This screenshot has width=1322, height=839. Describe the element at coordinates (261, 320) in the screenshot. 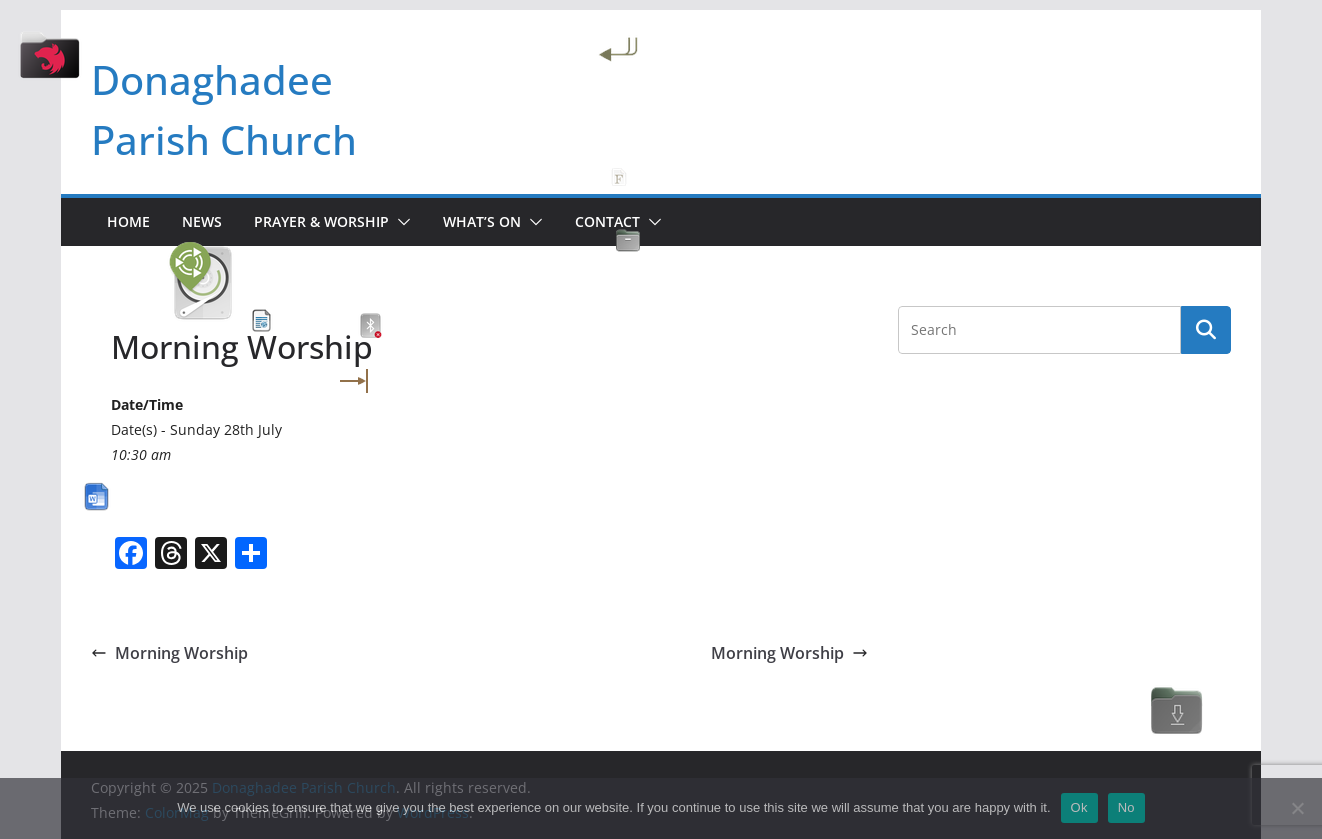

I see `libreoffice web document file type` at that location.